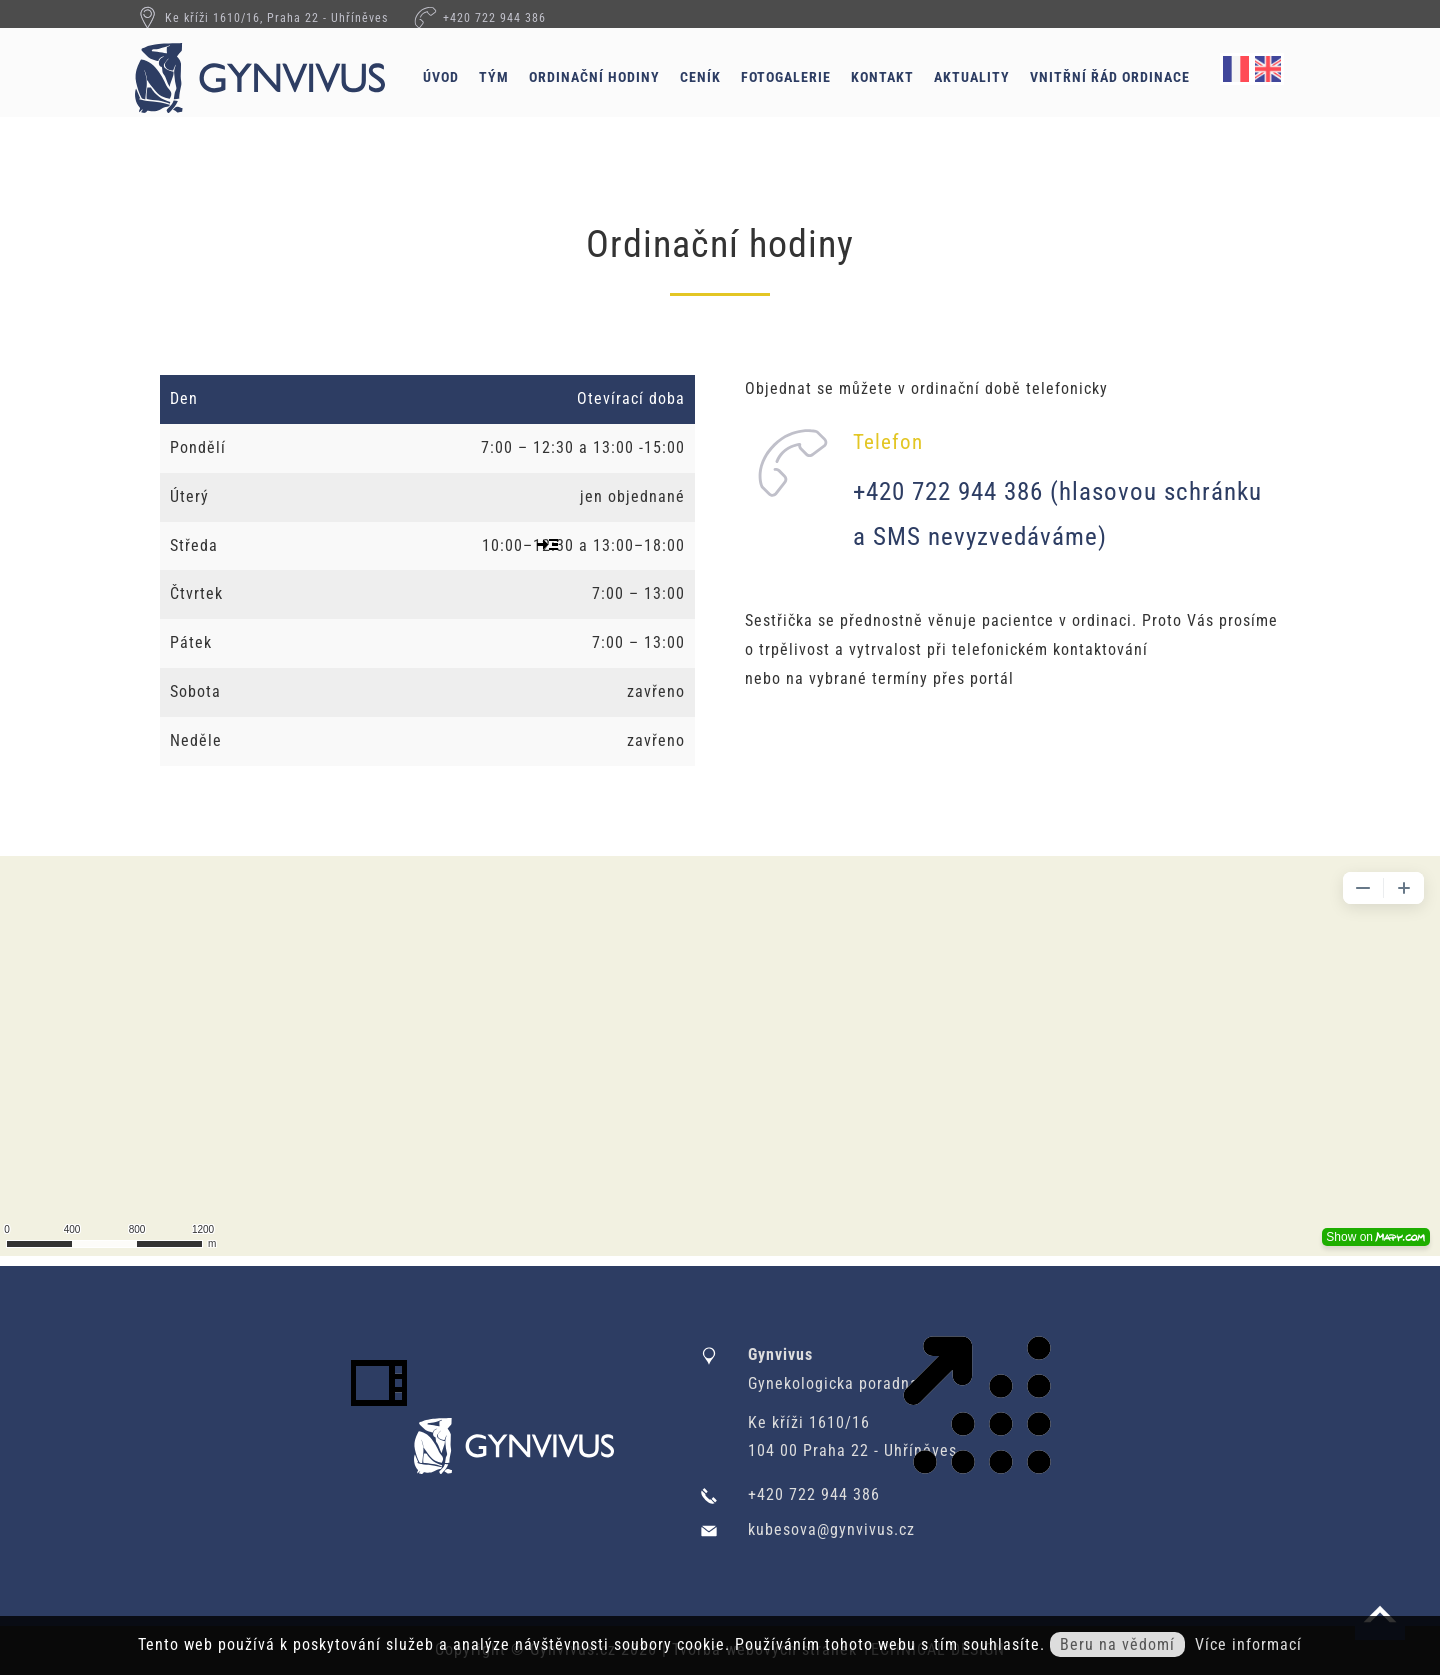  Describe the element at coordinates (379, 1383) in the screenshot. I see `toggle sidebar panel visibility` at that location.